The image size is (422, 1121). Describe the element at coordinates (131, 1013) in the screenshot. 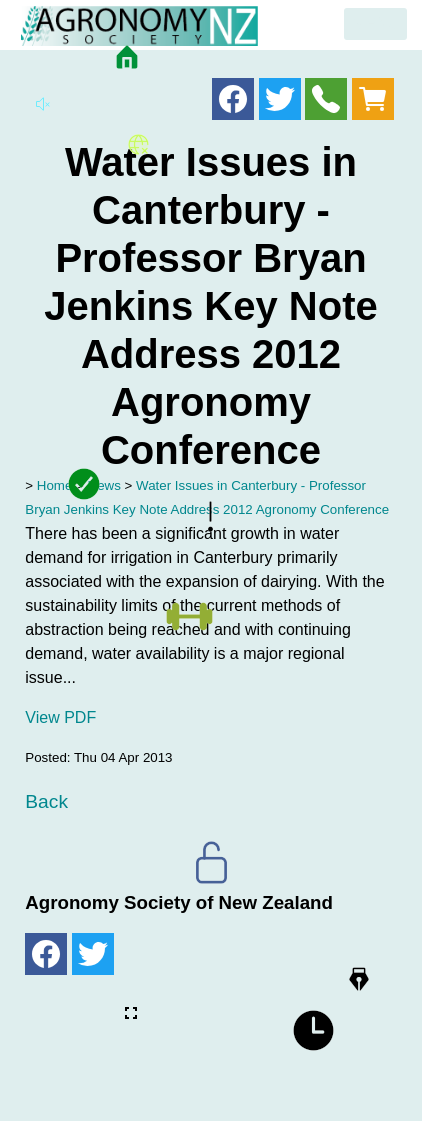

I see `expand to fullscreen mode` at that location.